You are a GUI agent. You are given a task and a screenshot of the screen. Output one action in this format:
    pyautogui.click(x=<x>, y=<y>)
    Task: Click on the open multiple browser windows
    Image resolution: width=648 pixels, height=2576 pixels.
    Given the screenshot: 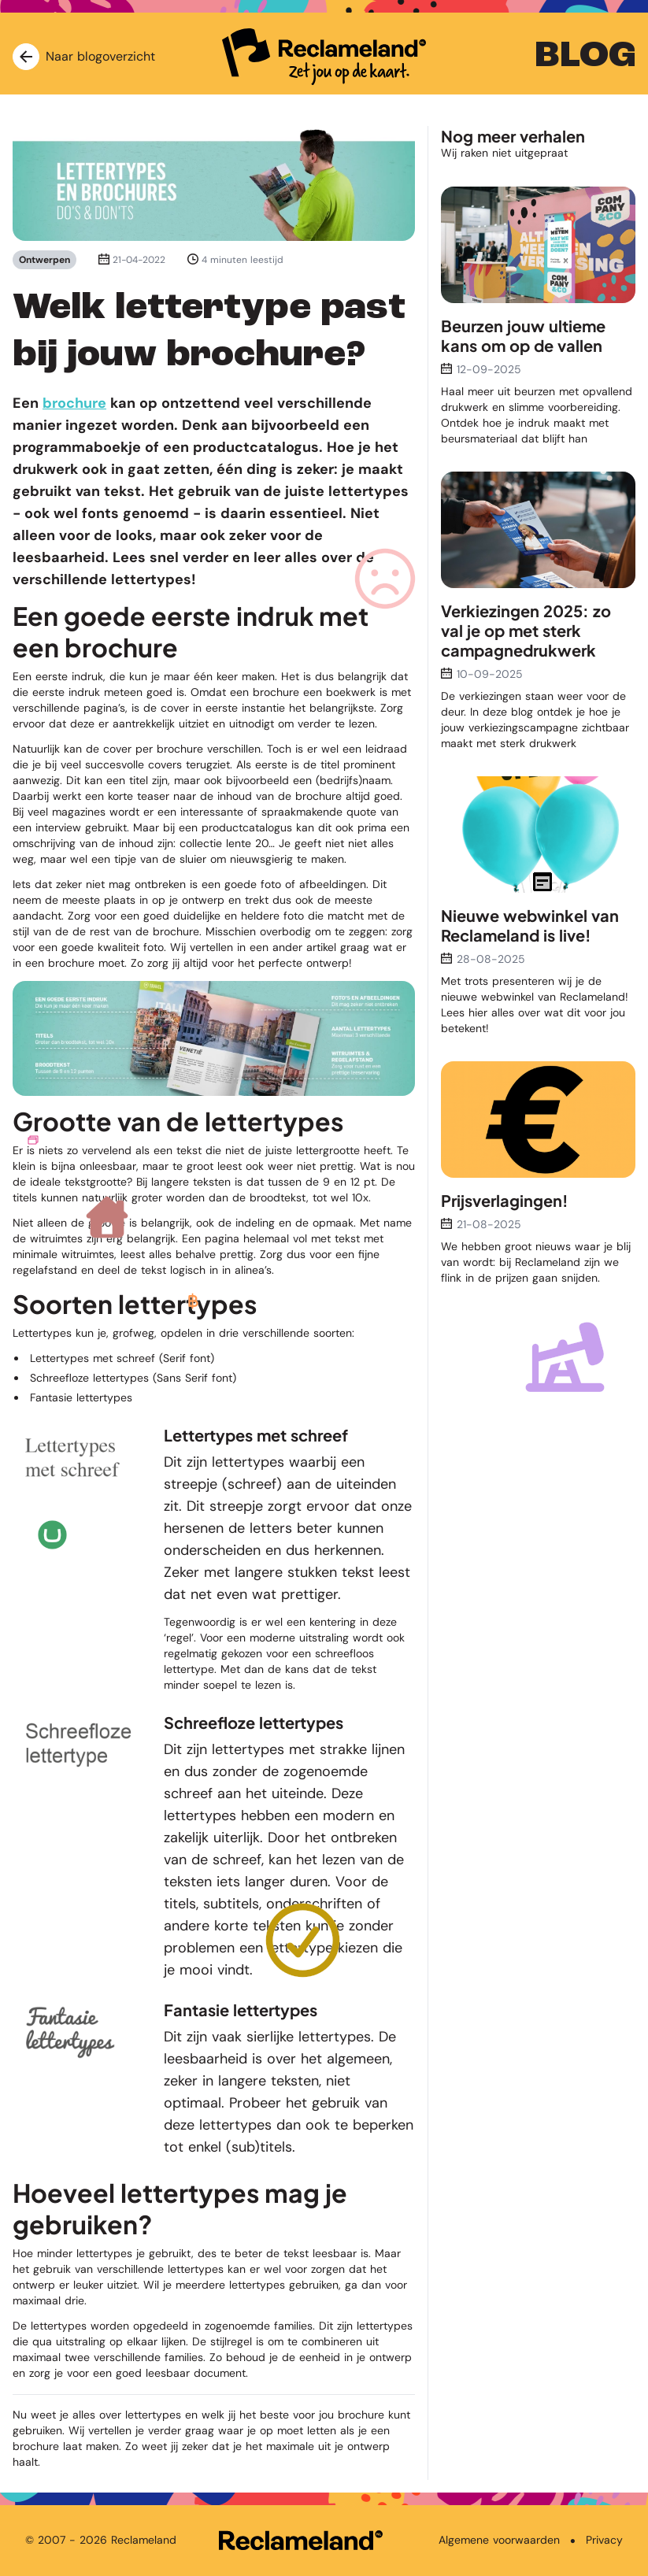 What is the action you would take?
    pyautogui.click(x=33, y=1140)
    